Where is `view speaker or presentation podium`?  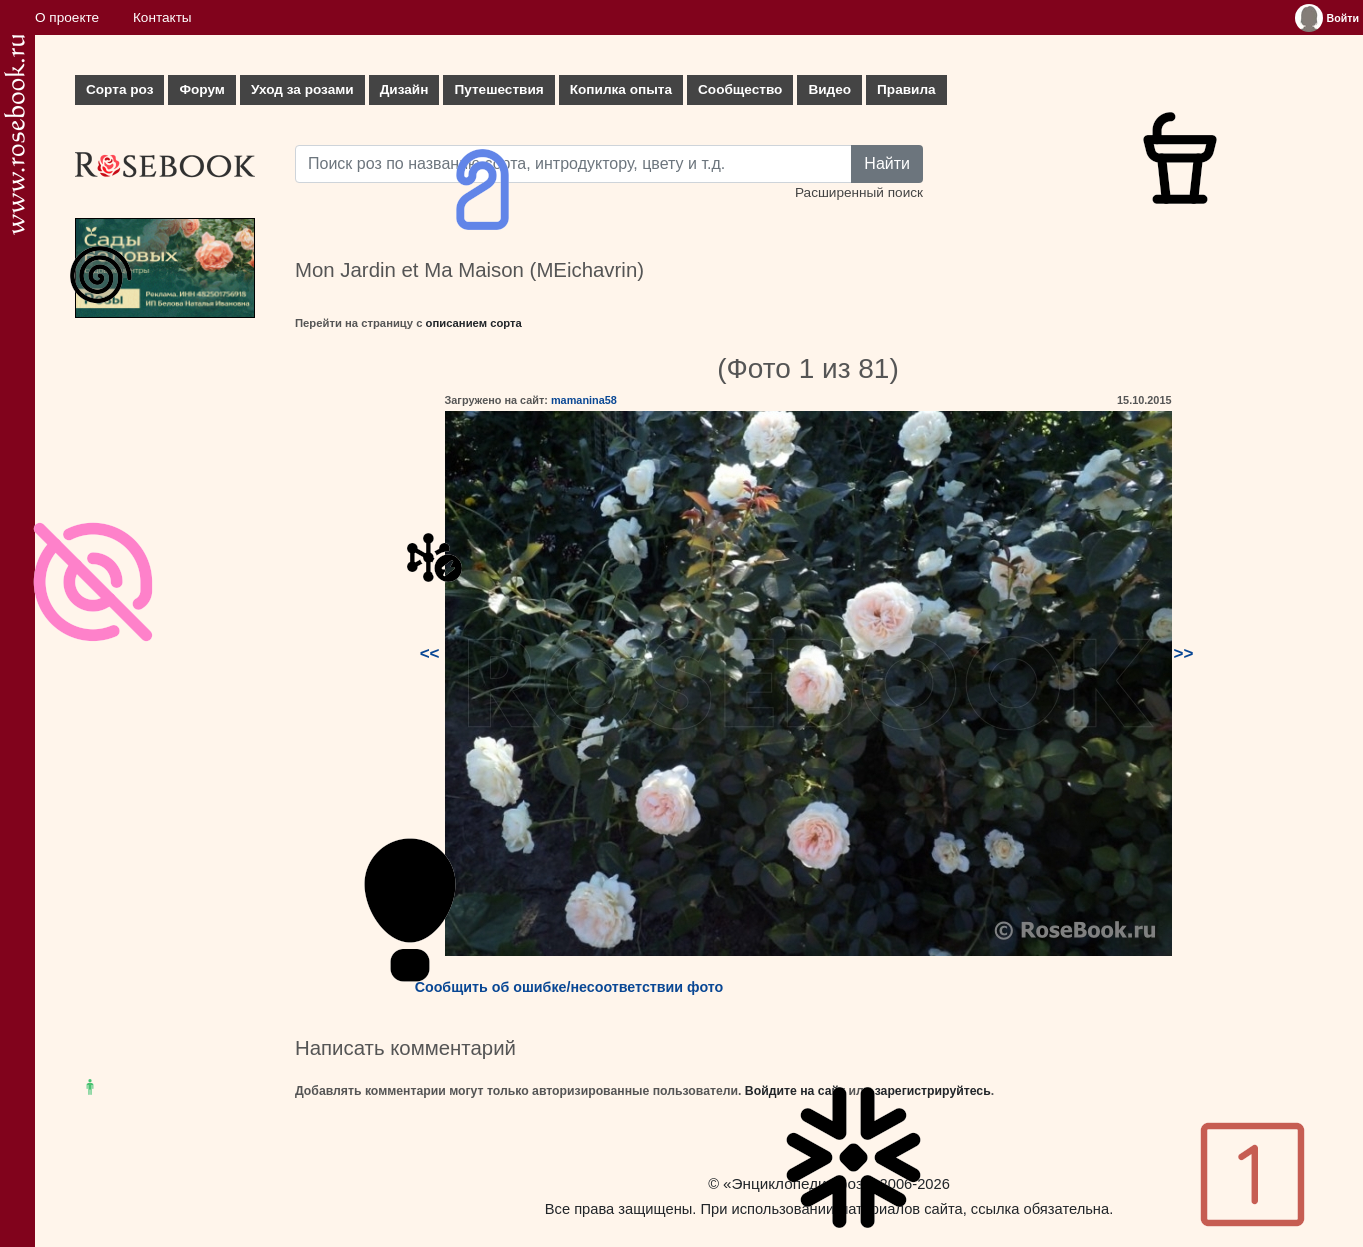 view speaker or presentation podium is located at coordinates (1180, 158).